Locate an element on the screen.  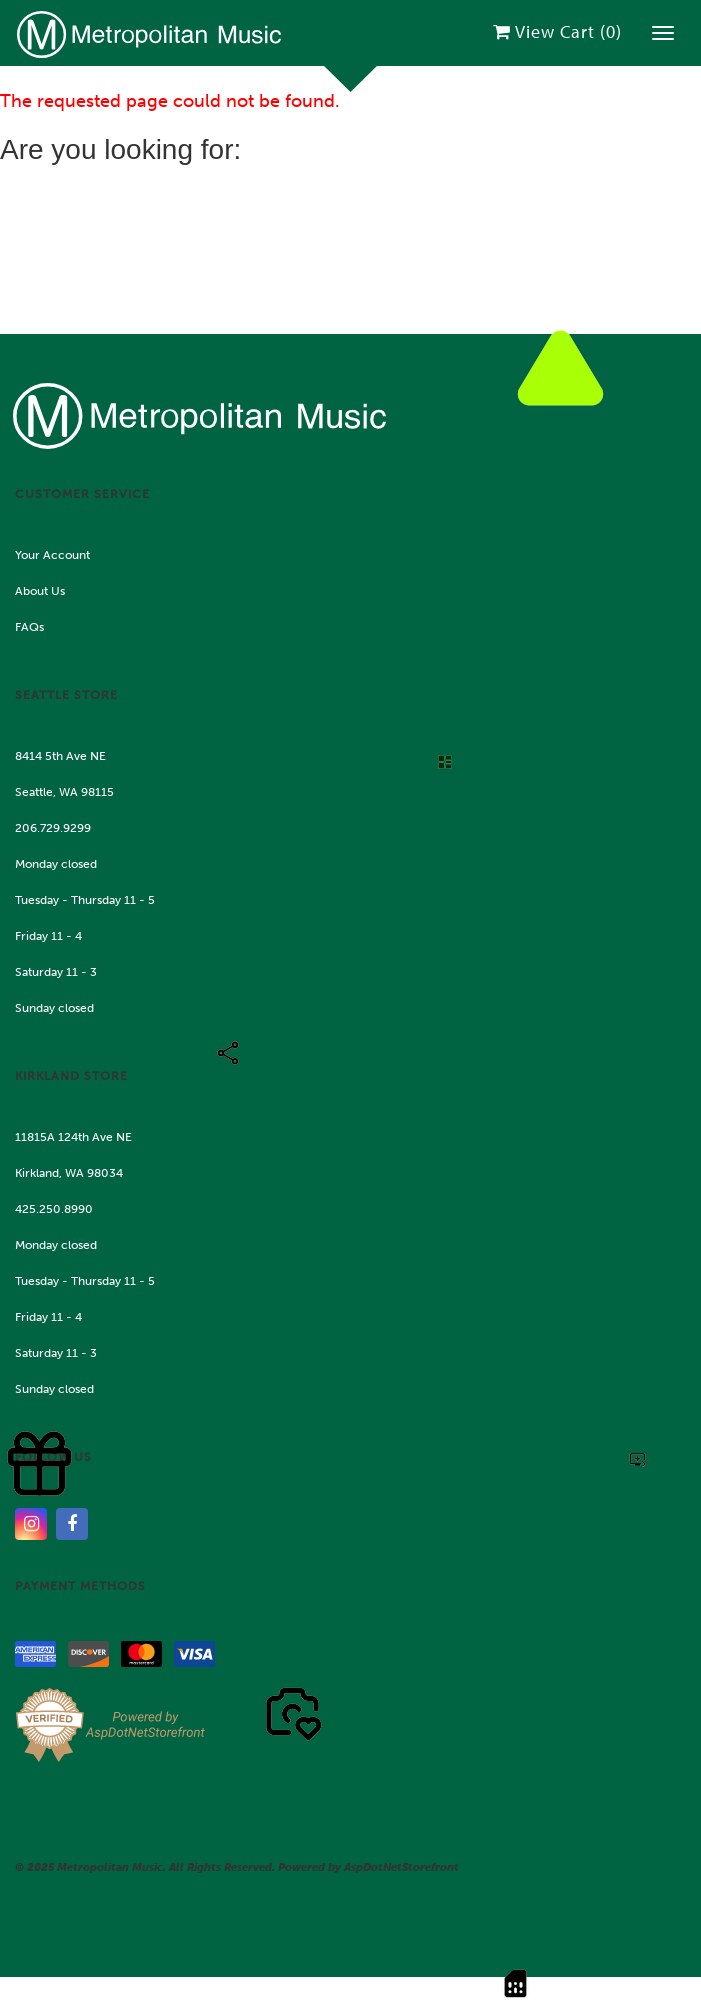
mark photo as favorite is located at coordinates (292, 1711).